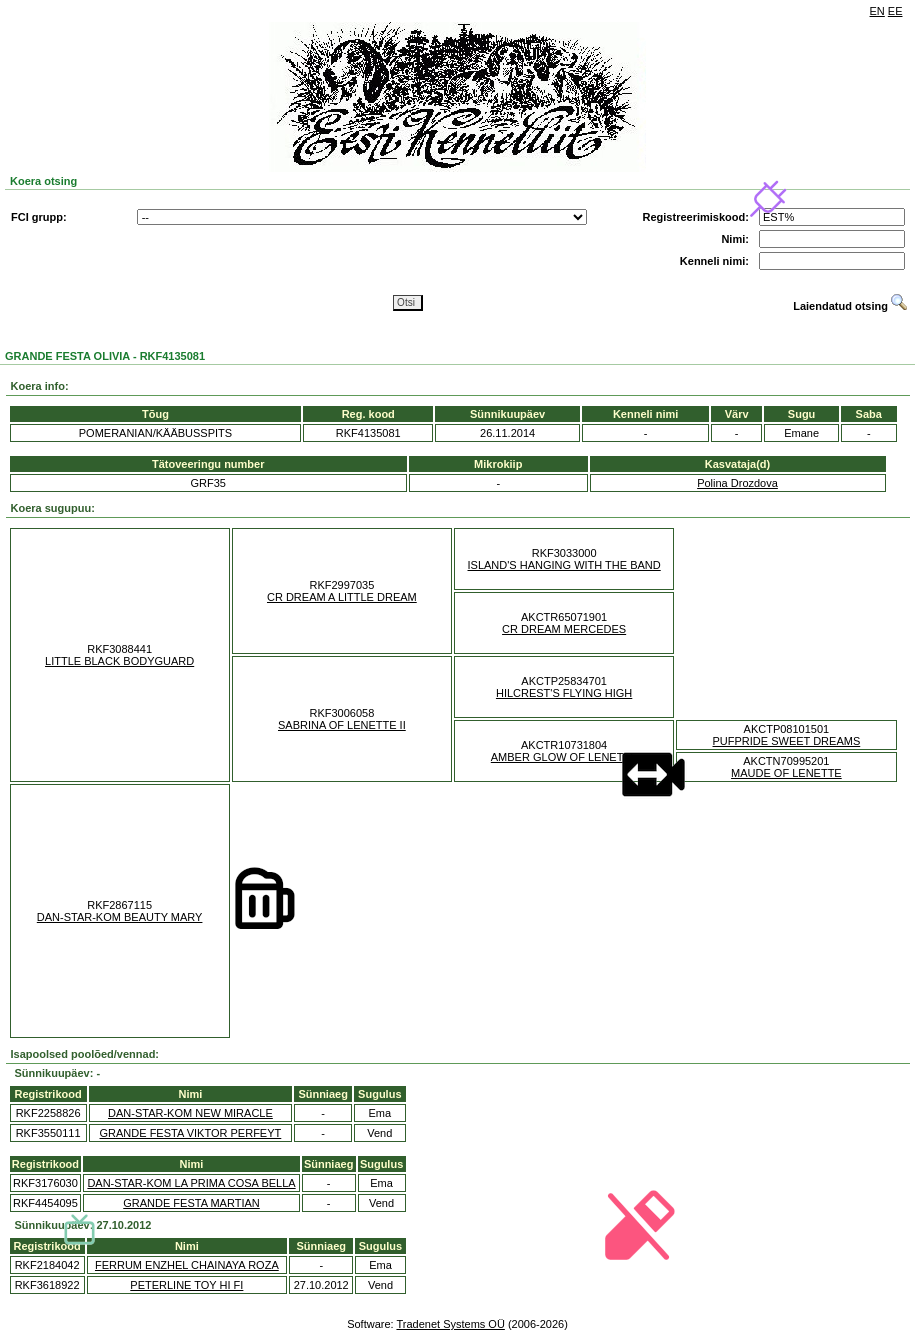 This screenshot has width=915, height=1335. I want to click on access tv or video streaming content, so click(79, 1229).